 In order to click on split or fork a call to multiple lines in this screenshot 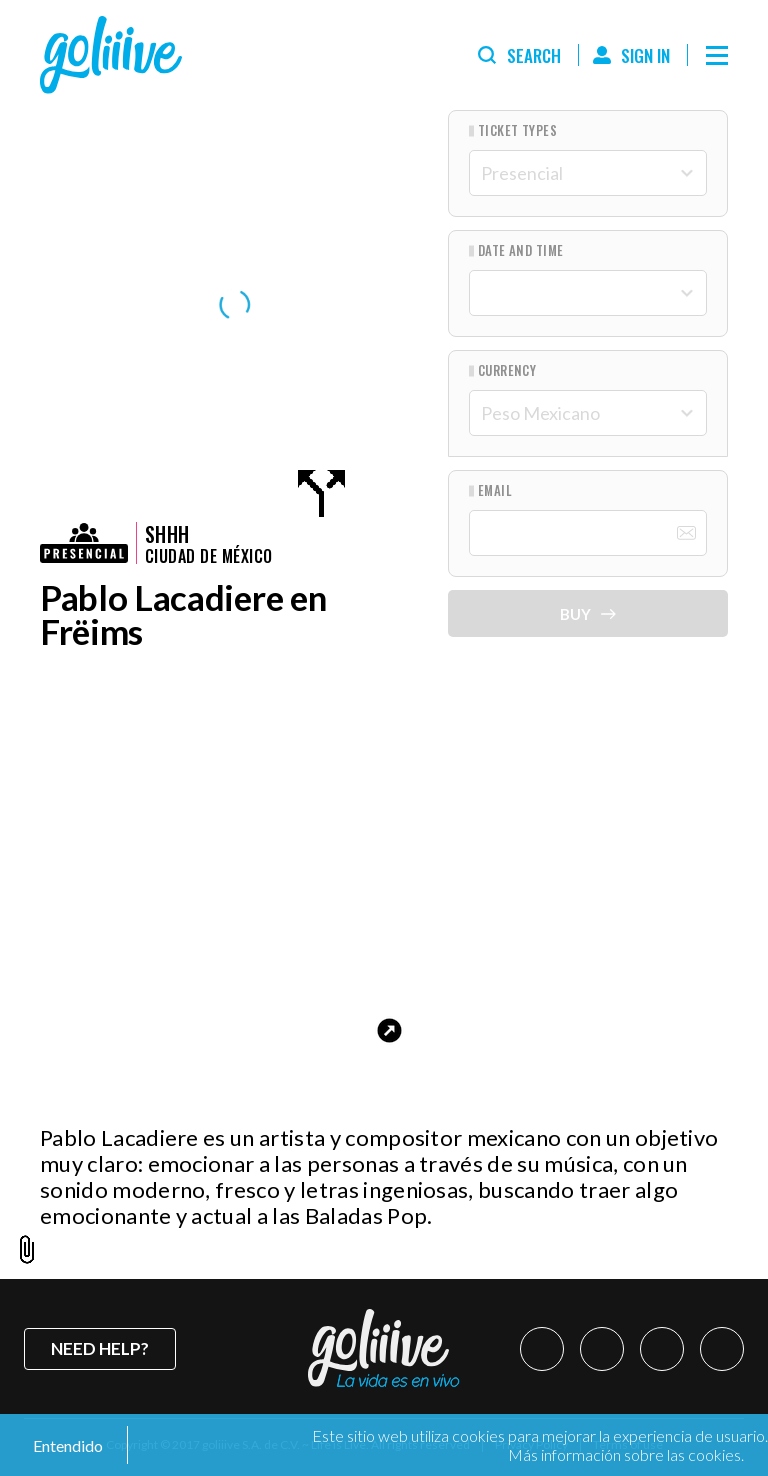, I will do `click(321, 493)`.